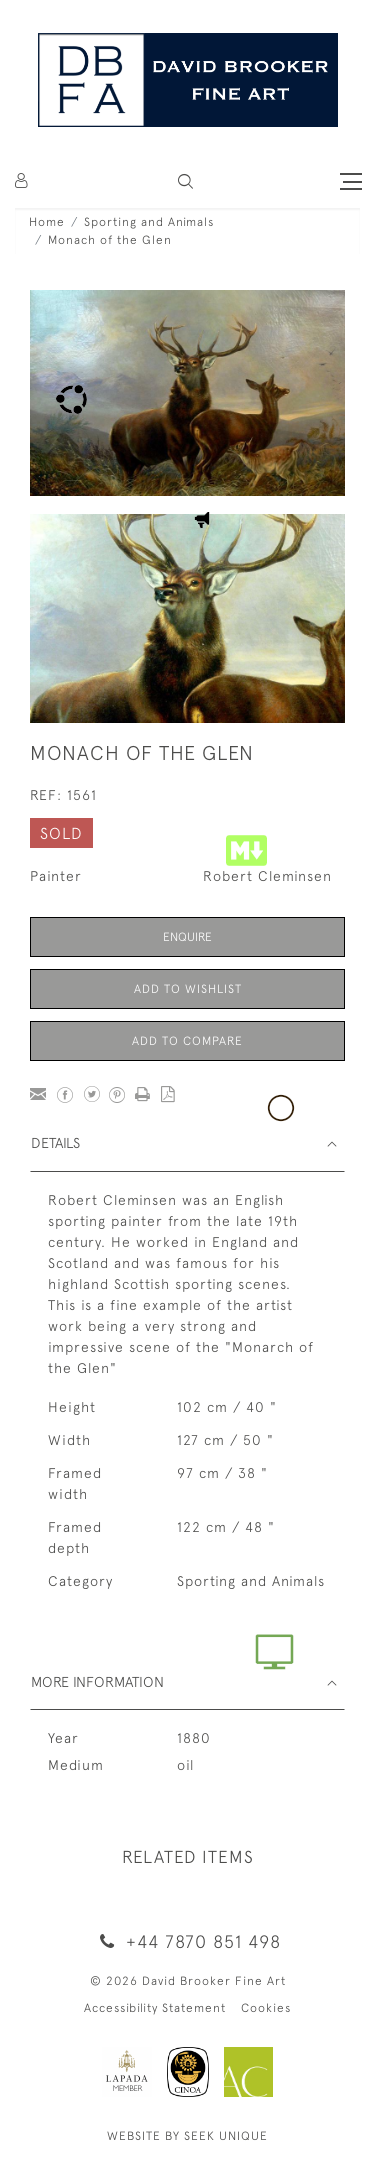  What do you see at coordinates (202, 520) in the screenshot?
I see `make an announcement or broadcast` at bounding box center [202, 520].